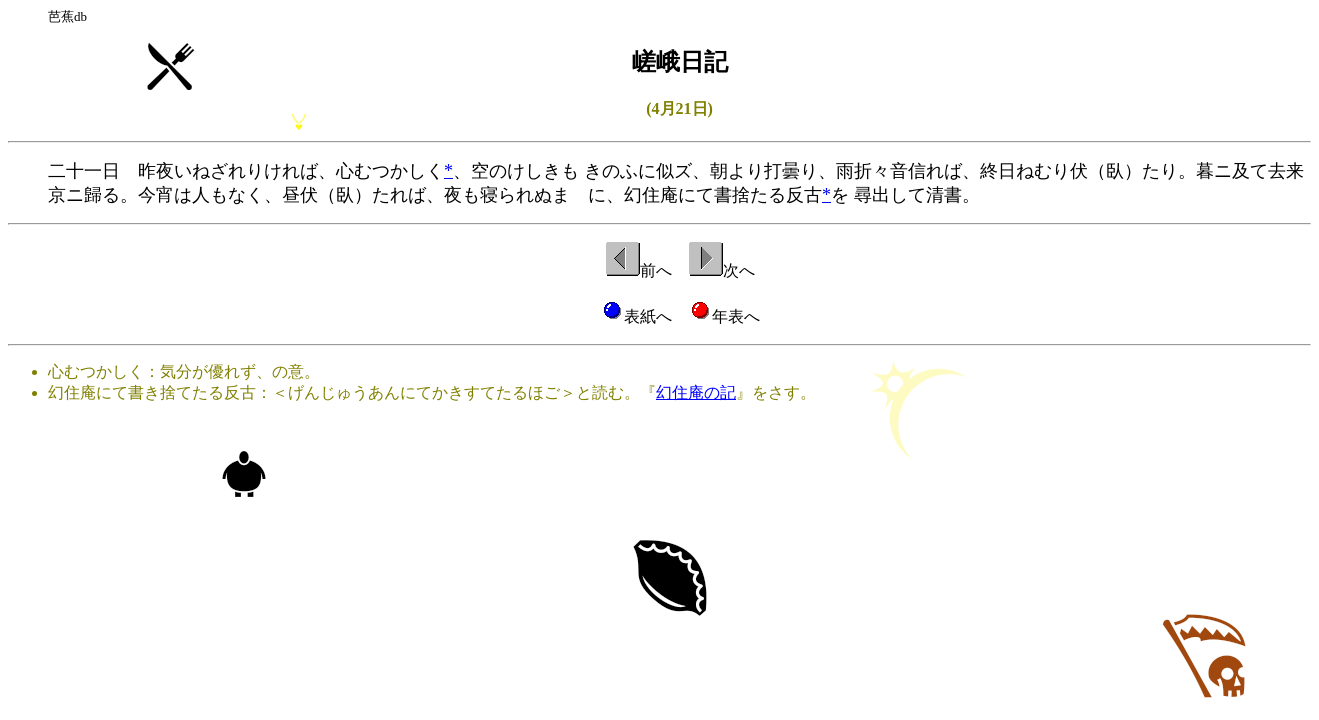  What do you see at coordinates (299, 122) in the screenshot?
I see `view jewelry or accessories collection` at bounding box center [299, 122].